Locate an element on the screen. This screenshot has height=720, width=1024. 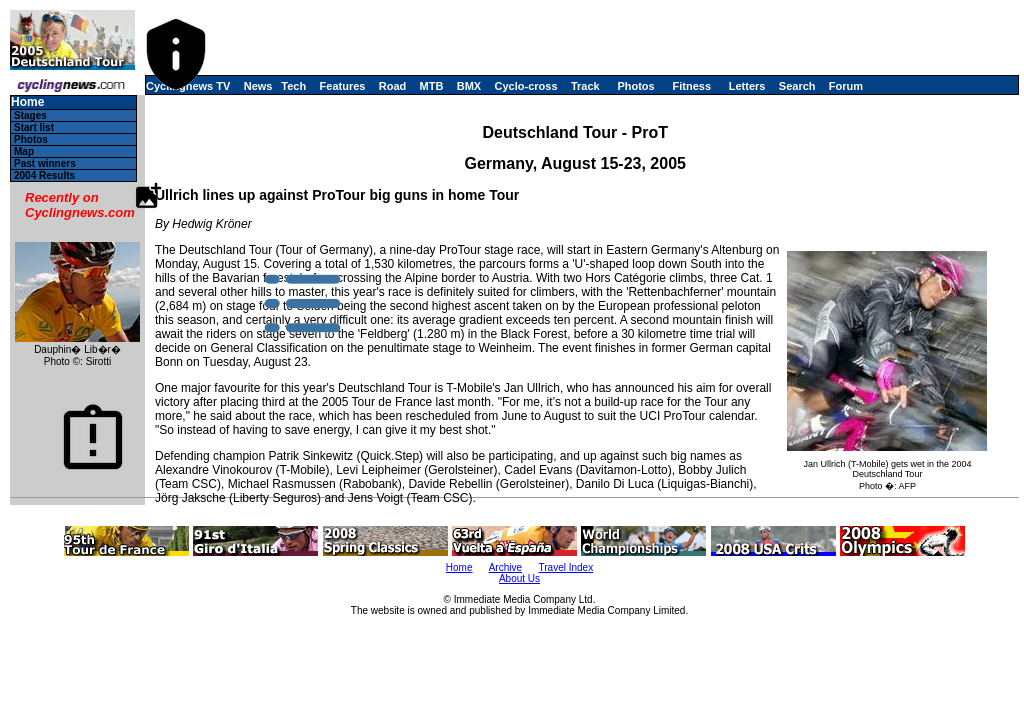
add a new photo to your collection is located at coordinates (148, 196).